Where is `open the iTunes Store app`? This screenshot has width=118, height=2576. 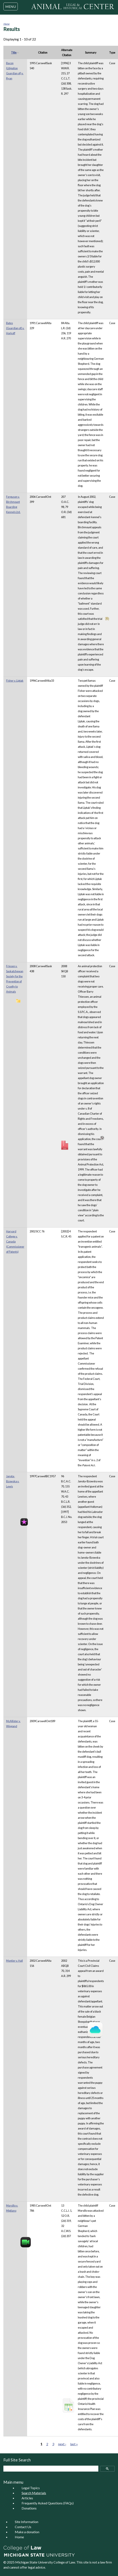
open the iTunes Store app is located at coordinates (24, 1522).